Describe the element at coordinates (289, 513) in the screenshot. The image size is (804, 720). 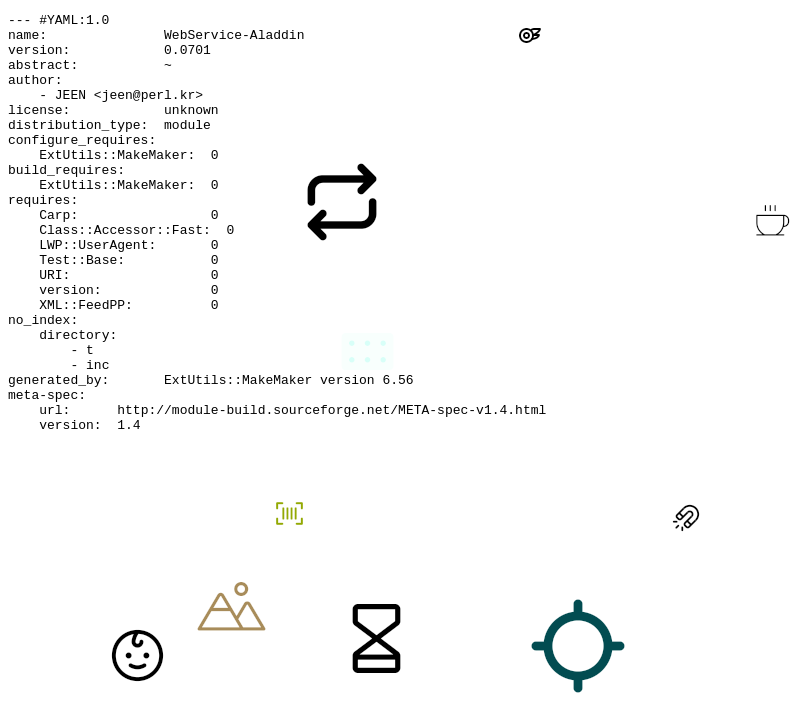
I see `scan a barcode` at that location.